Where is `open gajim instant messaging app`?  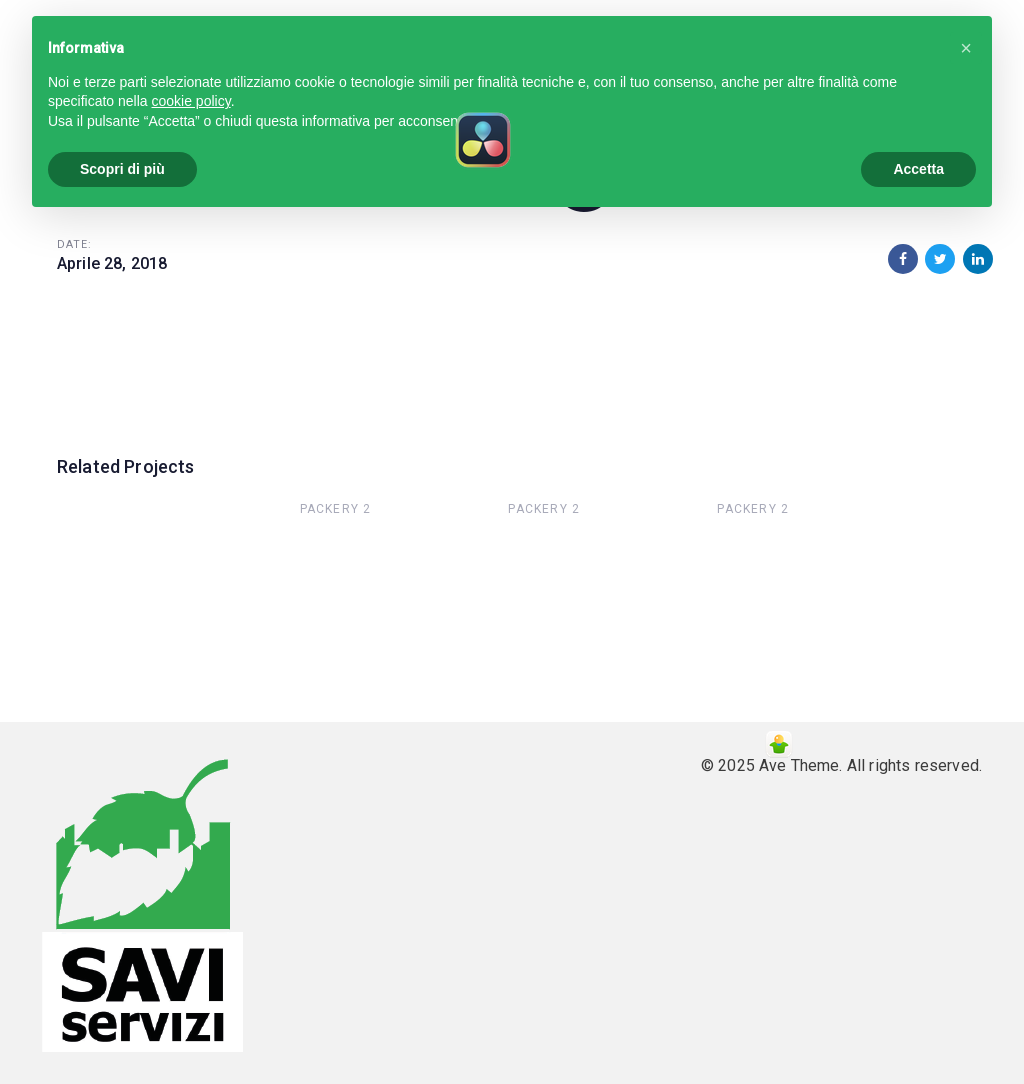 open gajim instant messaging app is located at coordinates (779, 744).